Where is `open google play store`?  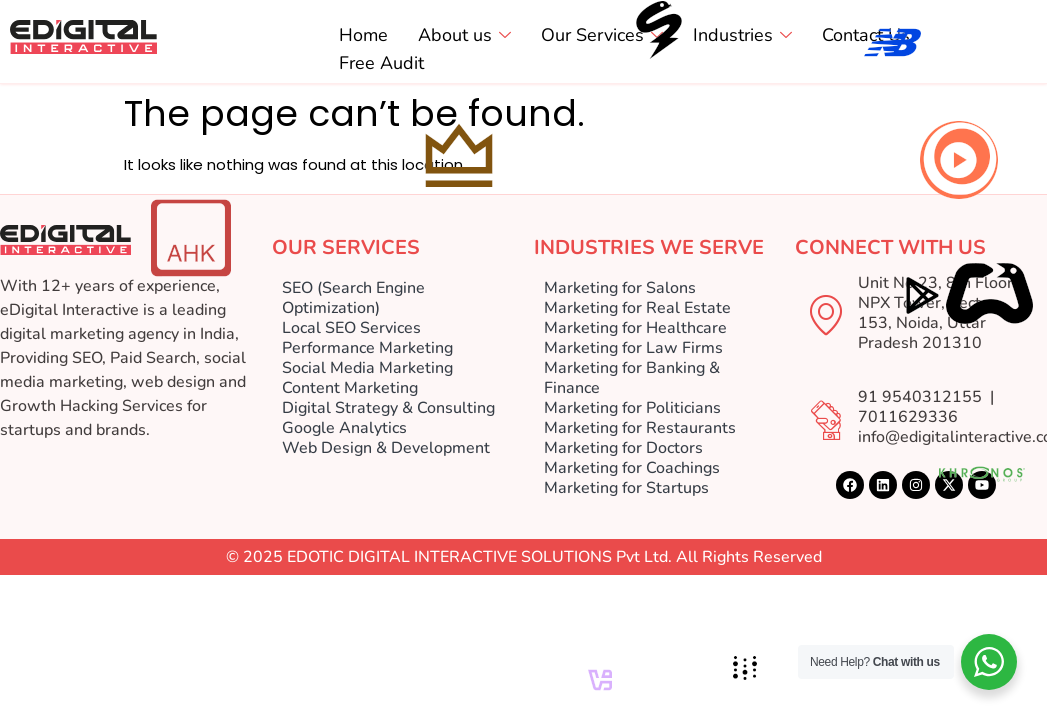 open google play store is located at coordinates (922, 295).